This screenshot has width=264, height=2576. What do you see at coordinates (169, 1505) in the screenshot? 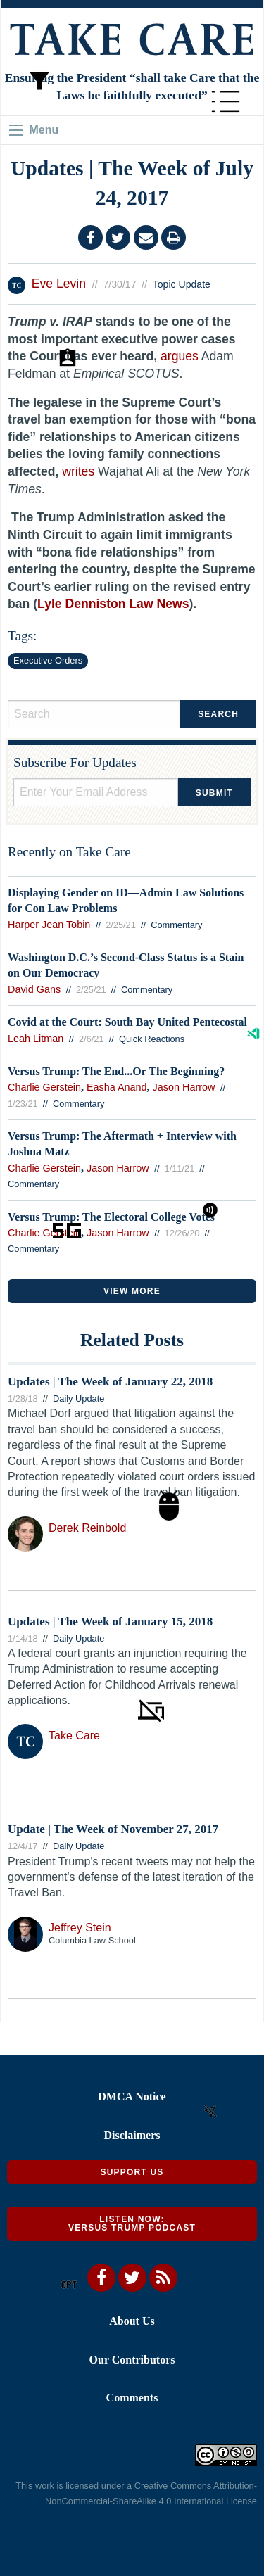
I see `android debug bridge (adb) connection status` at bounding box center [169, 1505].